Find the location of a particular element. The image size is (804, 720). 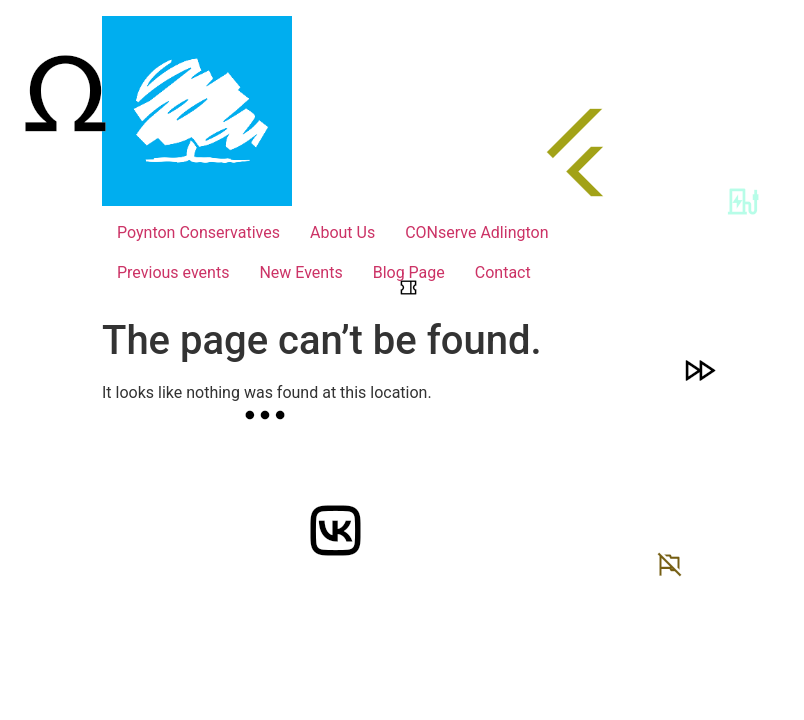

open VKontakte app is located at coordinates (335, 530).